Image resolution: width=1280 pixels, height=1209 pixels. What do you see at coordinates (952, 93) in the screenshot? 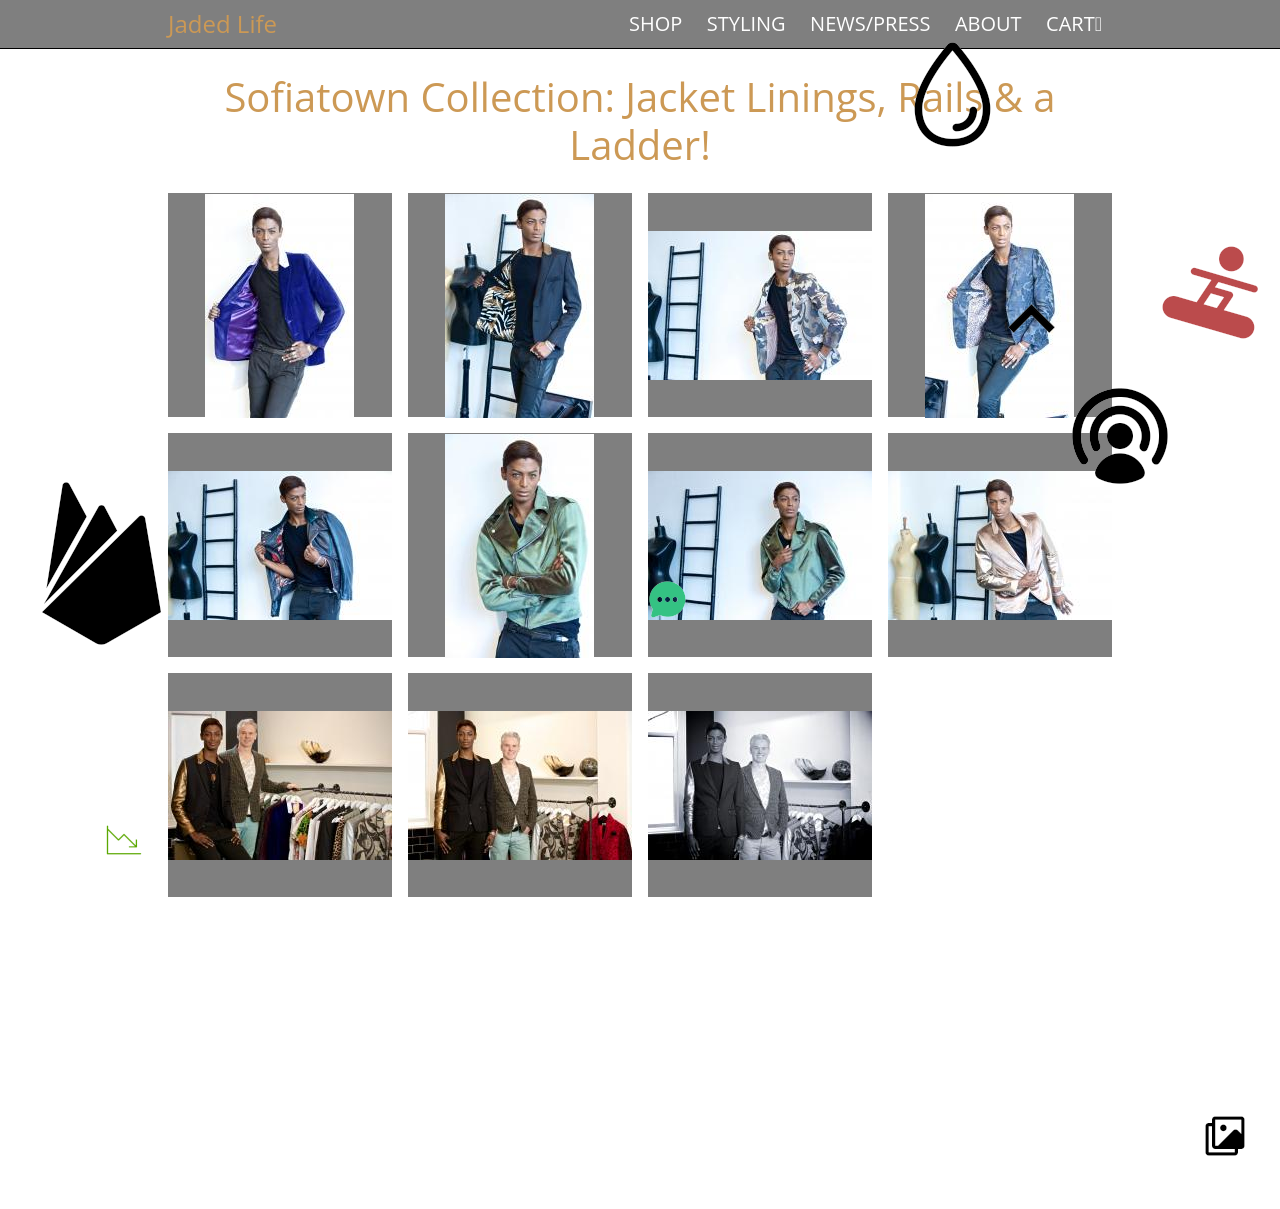
I see `indicates water or hydration tracking` at bounding box center [952, 93].